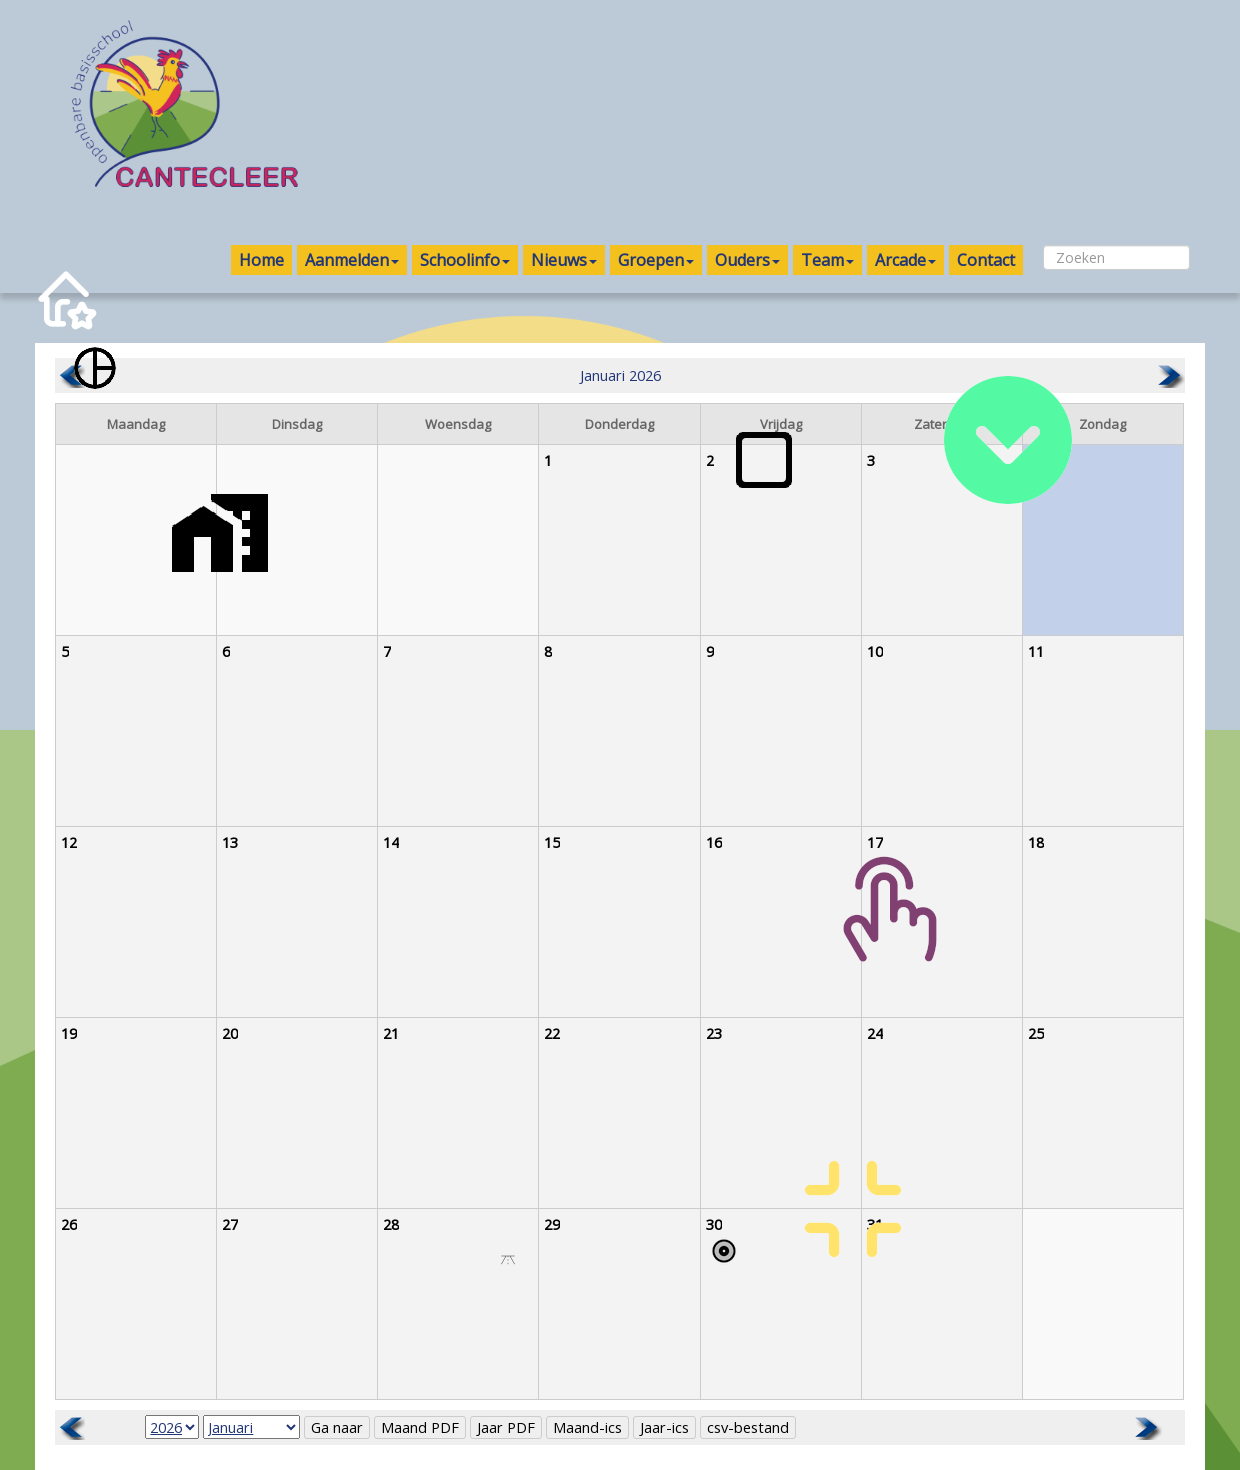 The height and width of the screenshot is (1470, 1240). What do you see at coordinates (853, 1209) in the screenshot?
I see `exit fullscreen mode` at bounding box center [853, 1209].